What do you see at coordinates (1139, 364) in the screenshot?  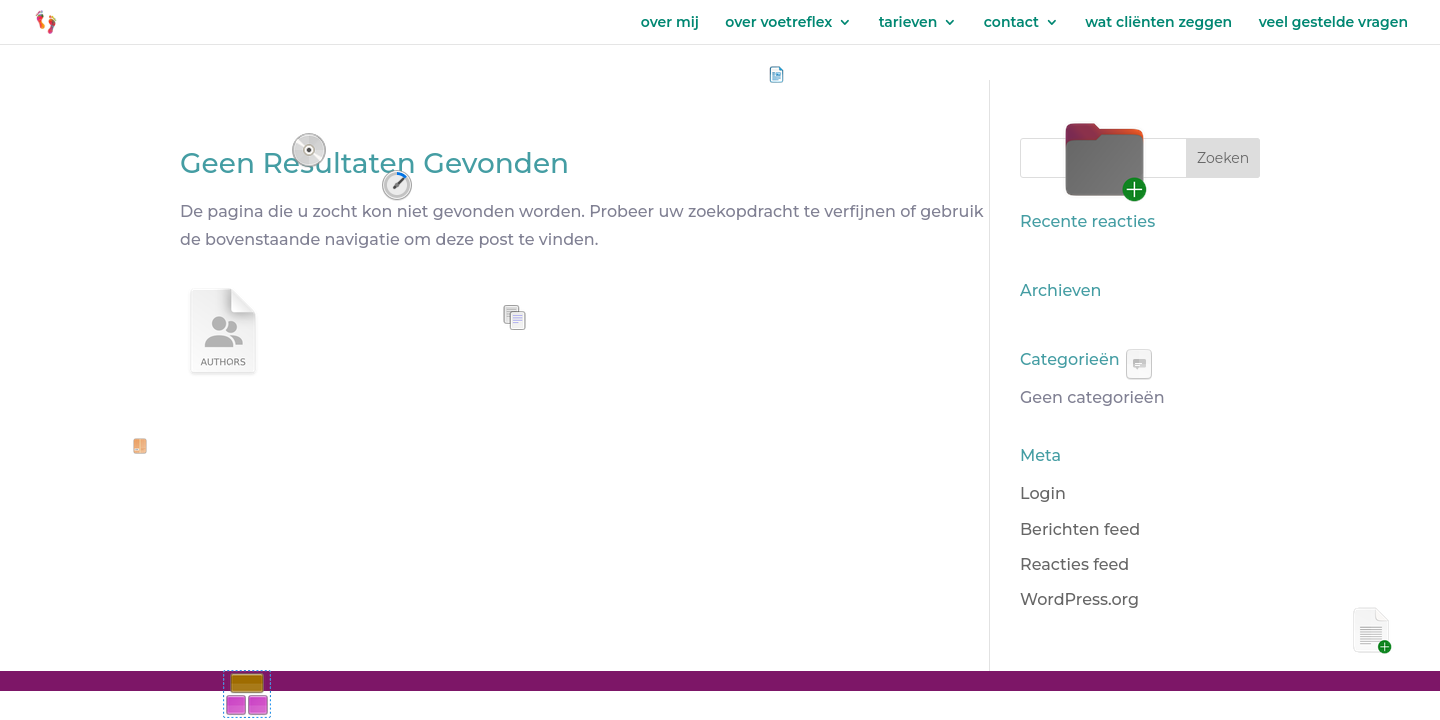 I see `a SAMI subtitle or caption file` at bounding box center [1139, 364].